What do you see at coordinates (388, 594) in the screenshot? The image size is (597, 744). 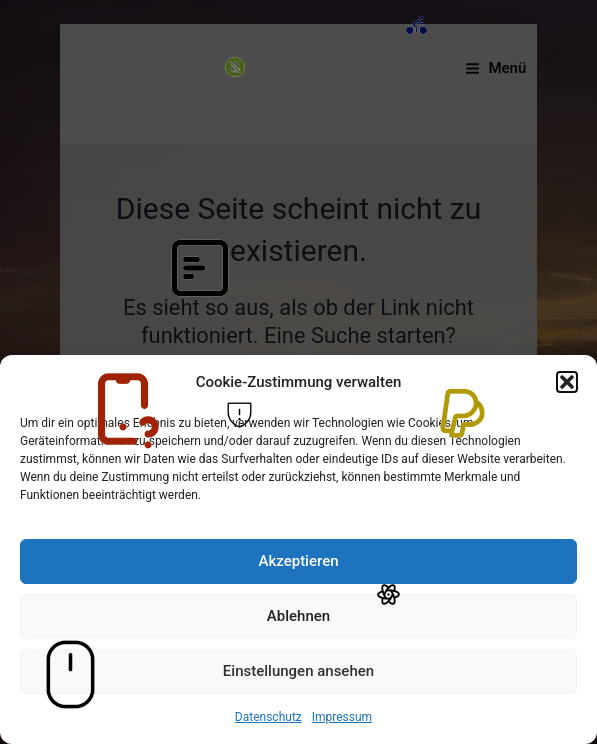 I see `react native framework logo` at bounding box center [388, 594].